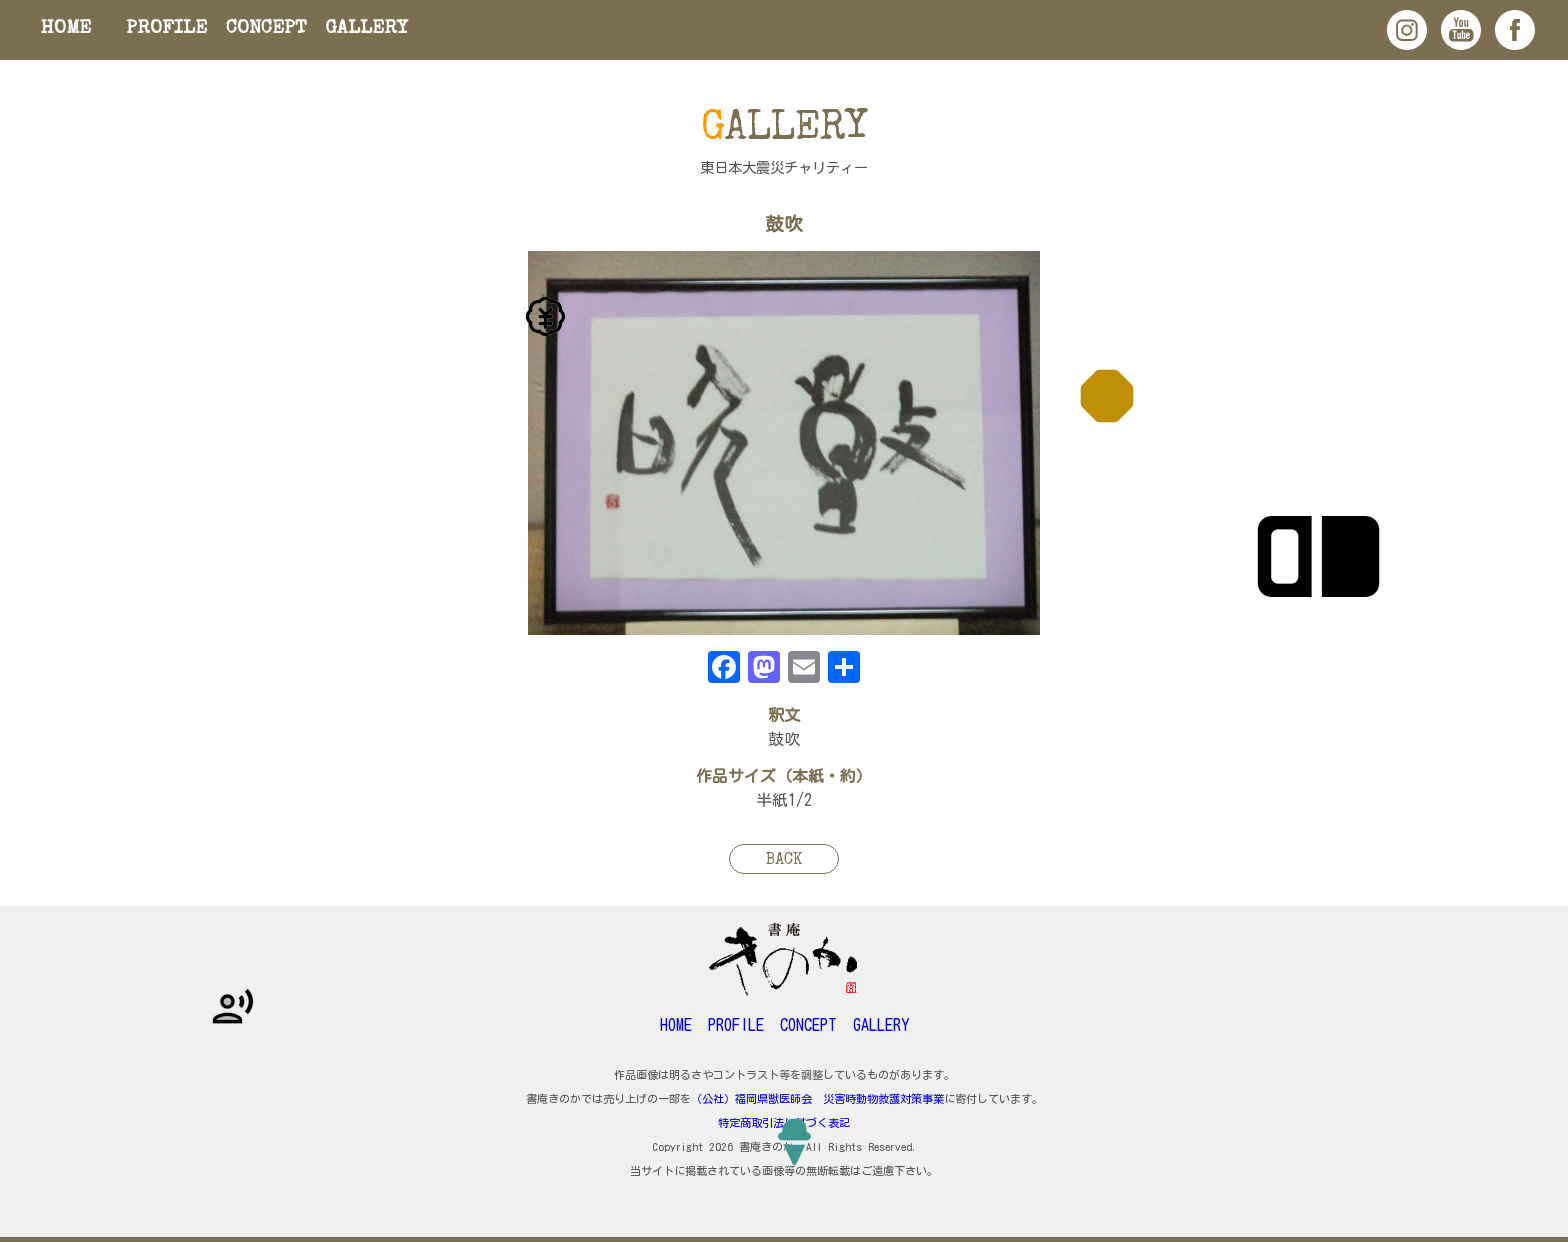 The height and width of the screenshot is (1242, 1568). What do you see at coordinates (233, 1007) in the screenshot?
I see `text-to-speech or voice output enabled` at bounding box center [233, 1007].